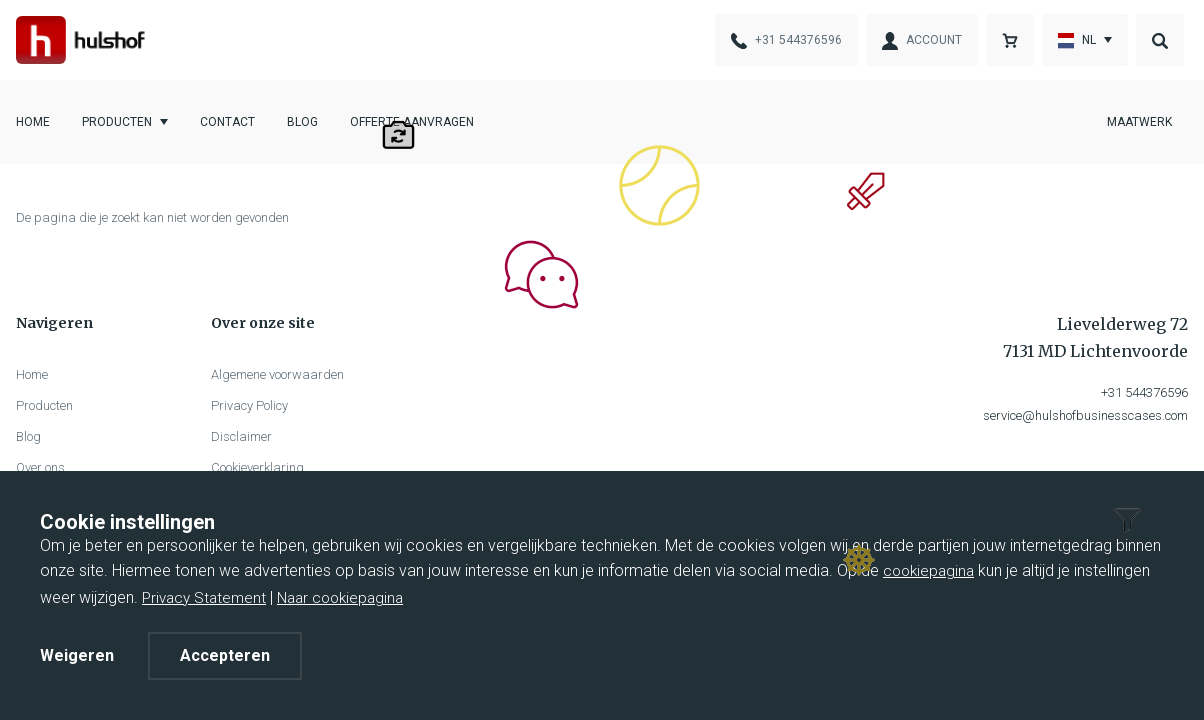  Describe the element at coordinates (398, 135) in the screenshot. I see `switch between front and rear camera` at that location.